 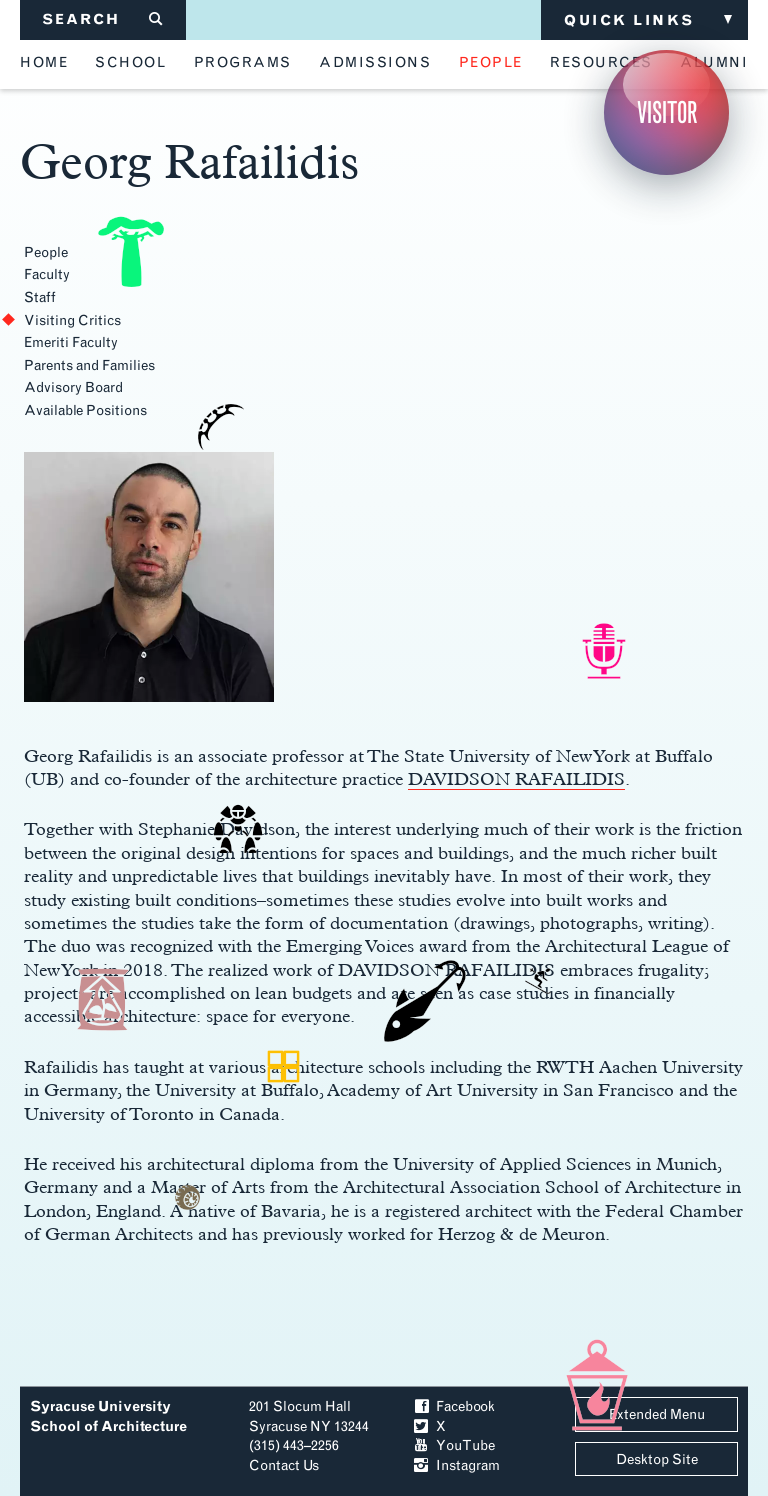 What do you see at coordinates (221, 427) in the screenshot?
I see `select the bat'leth weapon in a game inventory` at bounding box center [221, 427].